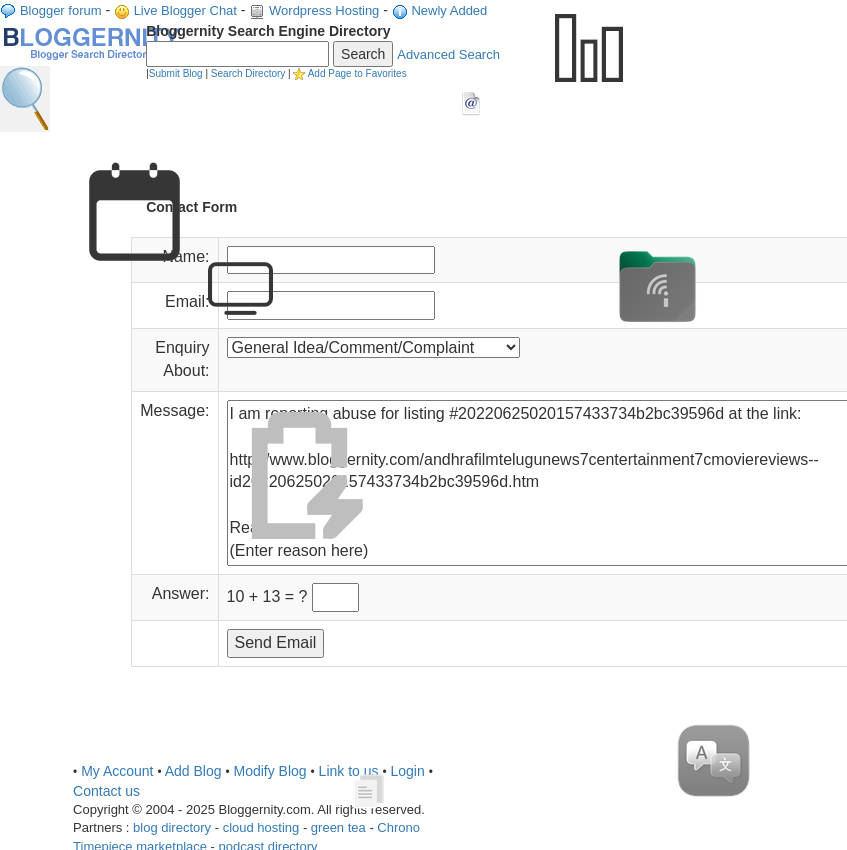 Image resolution: width=847 pixels, height=850 pixels. Describe the element at coordinates (368, 791) in the screenshot. I see `indicates a folder contains documents` at that location.